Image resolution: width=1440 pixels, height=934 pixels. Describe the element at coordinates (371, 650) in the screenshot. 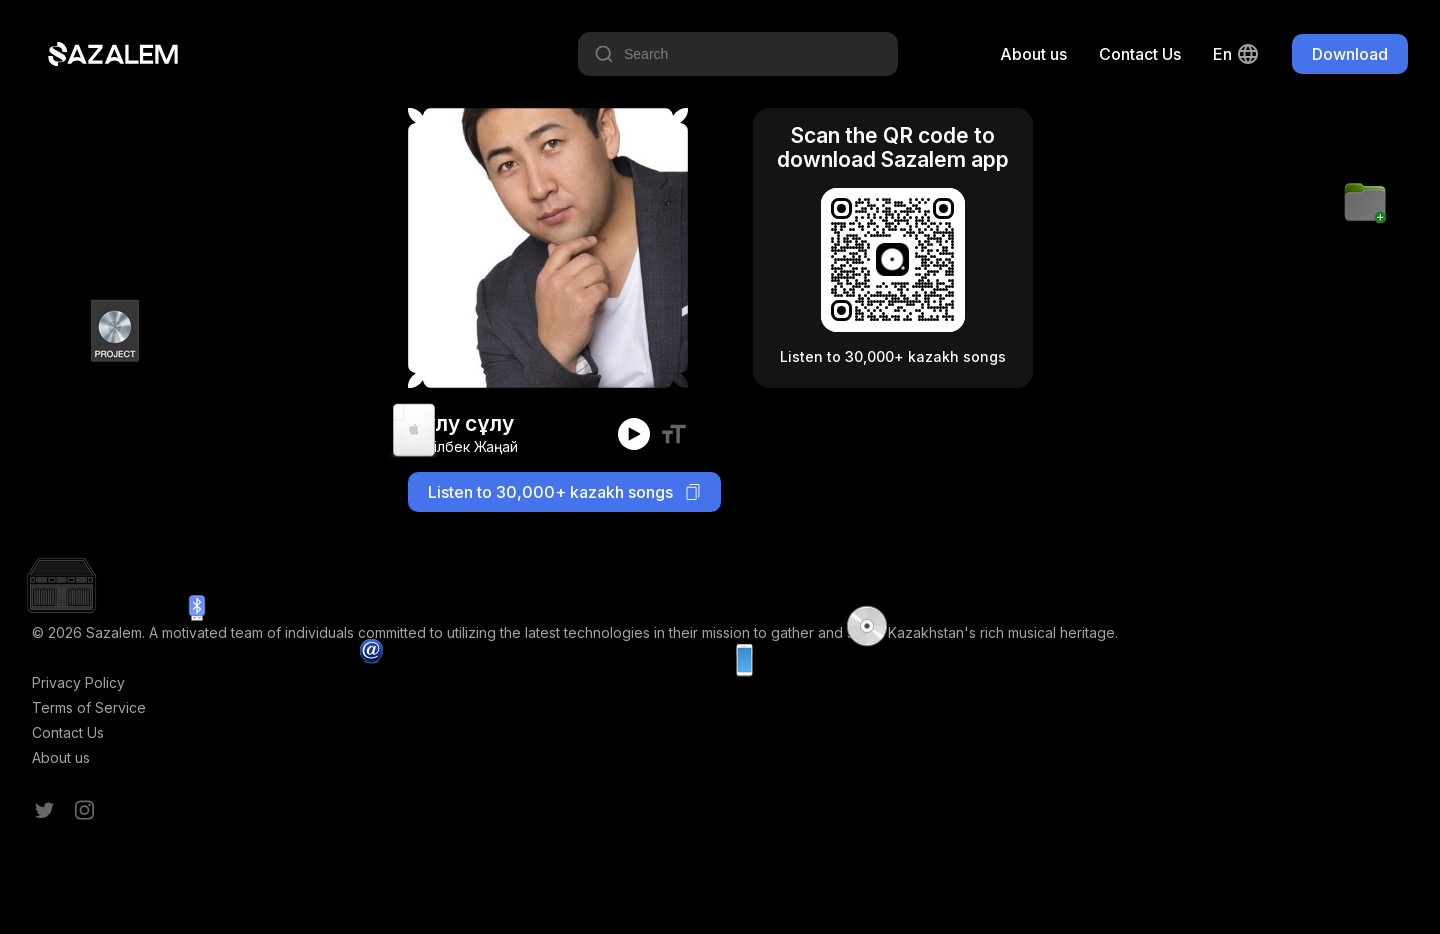

I see `access email account settings` at that location.